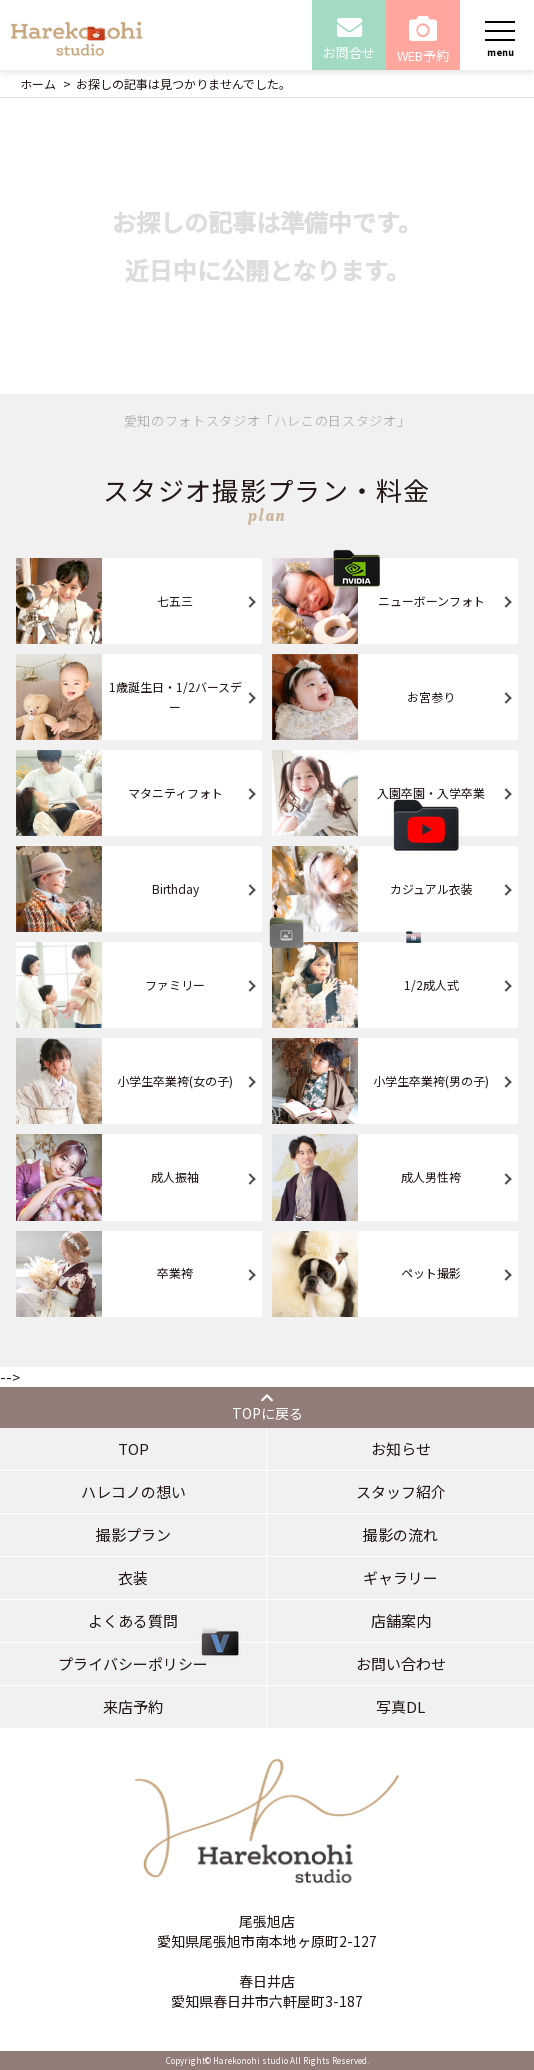  What do you see at coordinates (426, 827) in the screenshot?
I see `open folder containing youtube downloads` at bounding box center [426, 827].